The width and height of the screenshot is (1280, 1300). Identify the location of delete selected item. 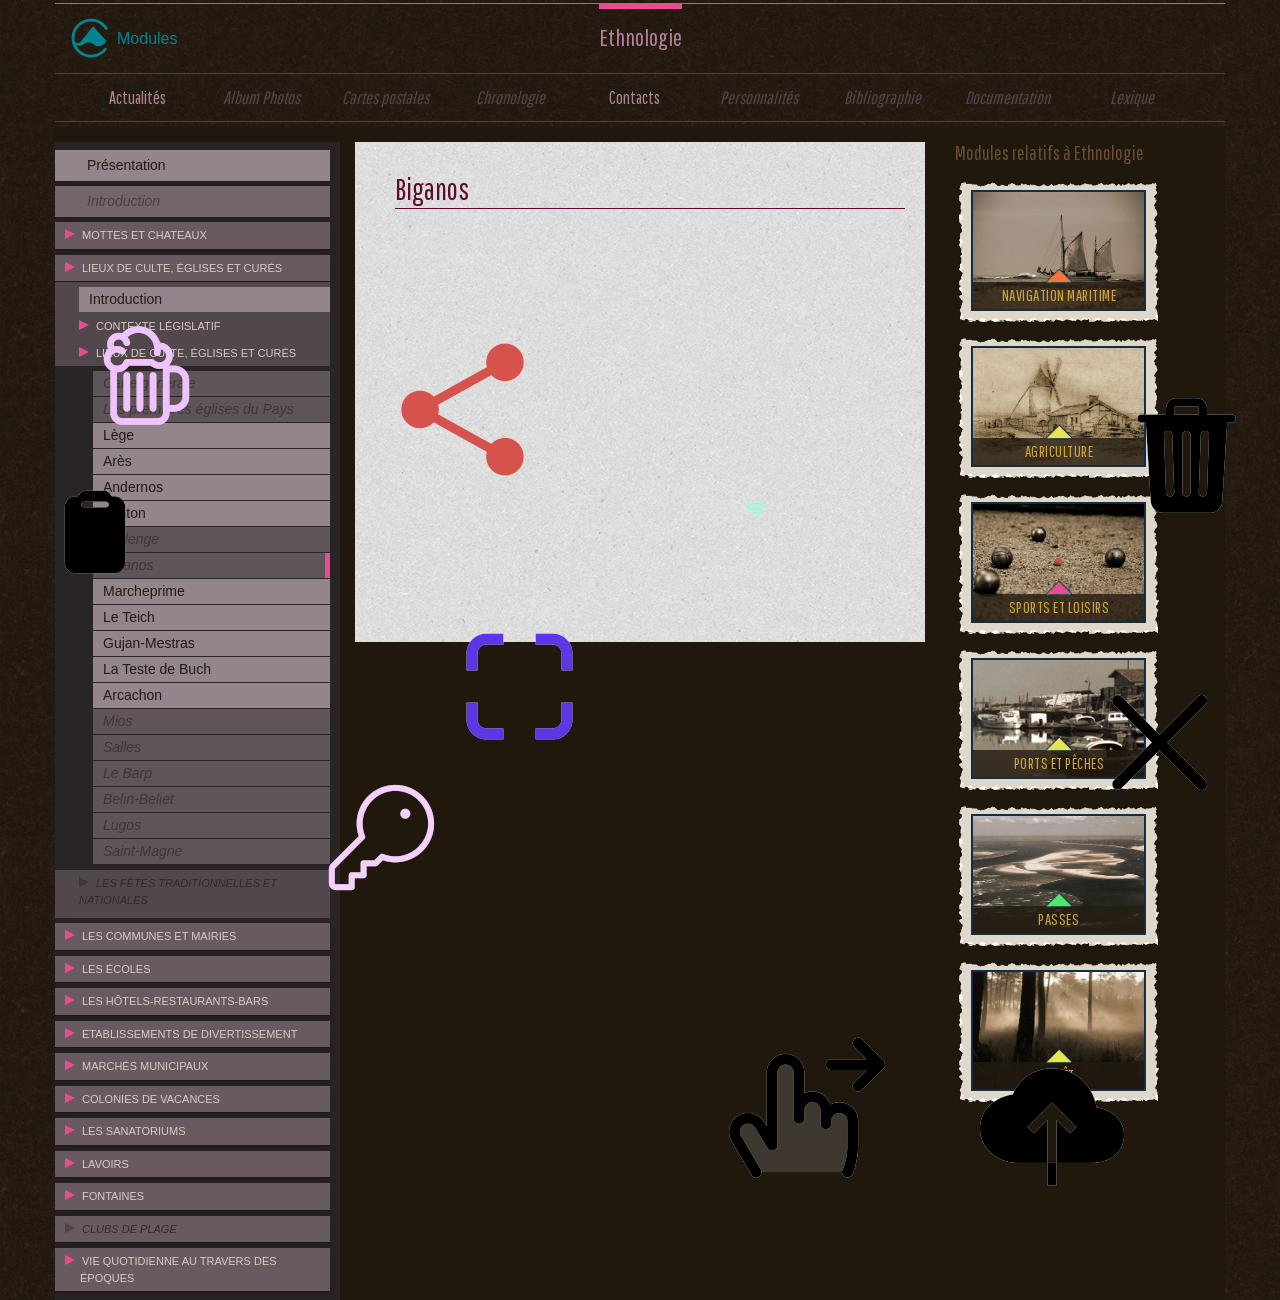
(1186, 455).